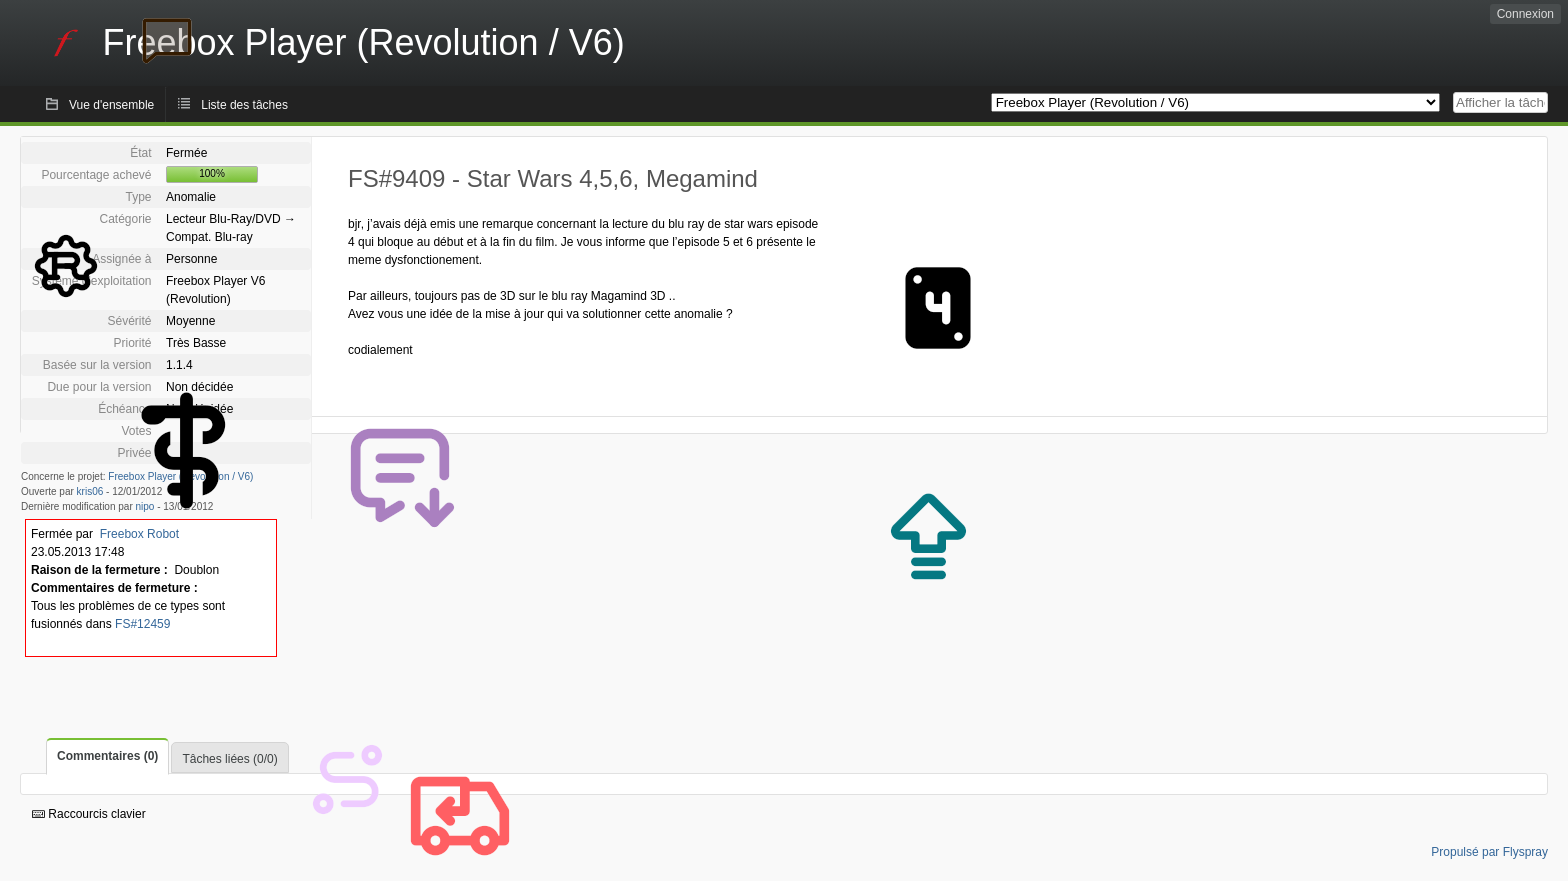  I want to click on rust programming language logo, so click(66, 266).